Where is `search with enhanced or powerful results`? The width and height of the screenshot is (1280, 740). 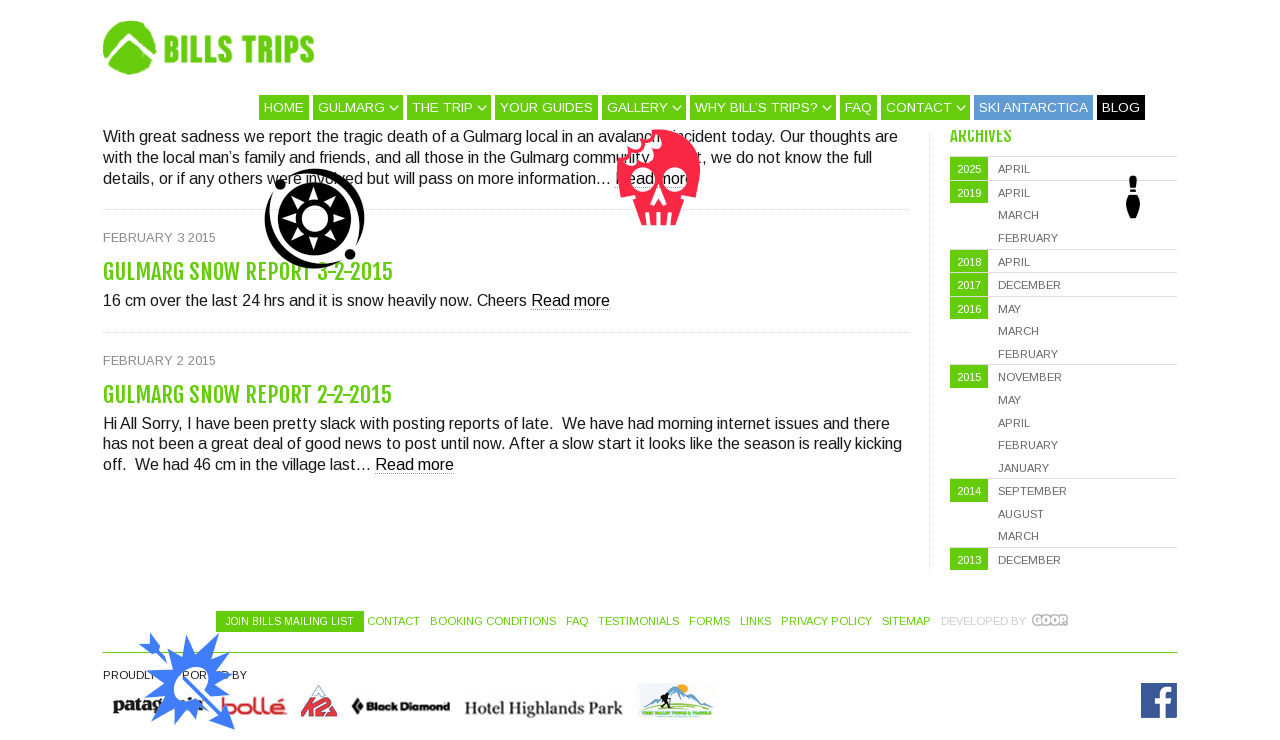 search with enhanced or powerful results is located at coordinates (186, 680).